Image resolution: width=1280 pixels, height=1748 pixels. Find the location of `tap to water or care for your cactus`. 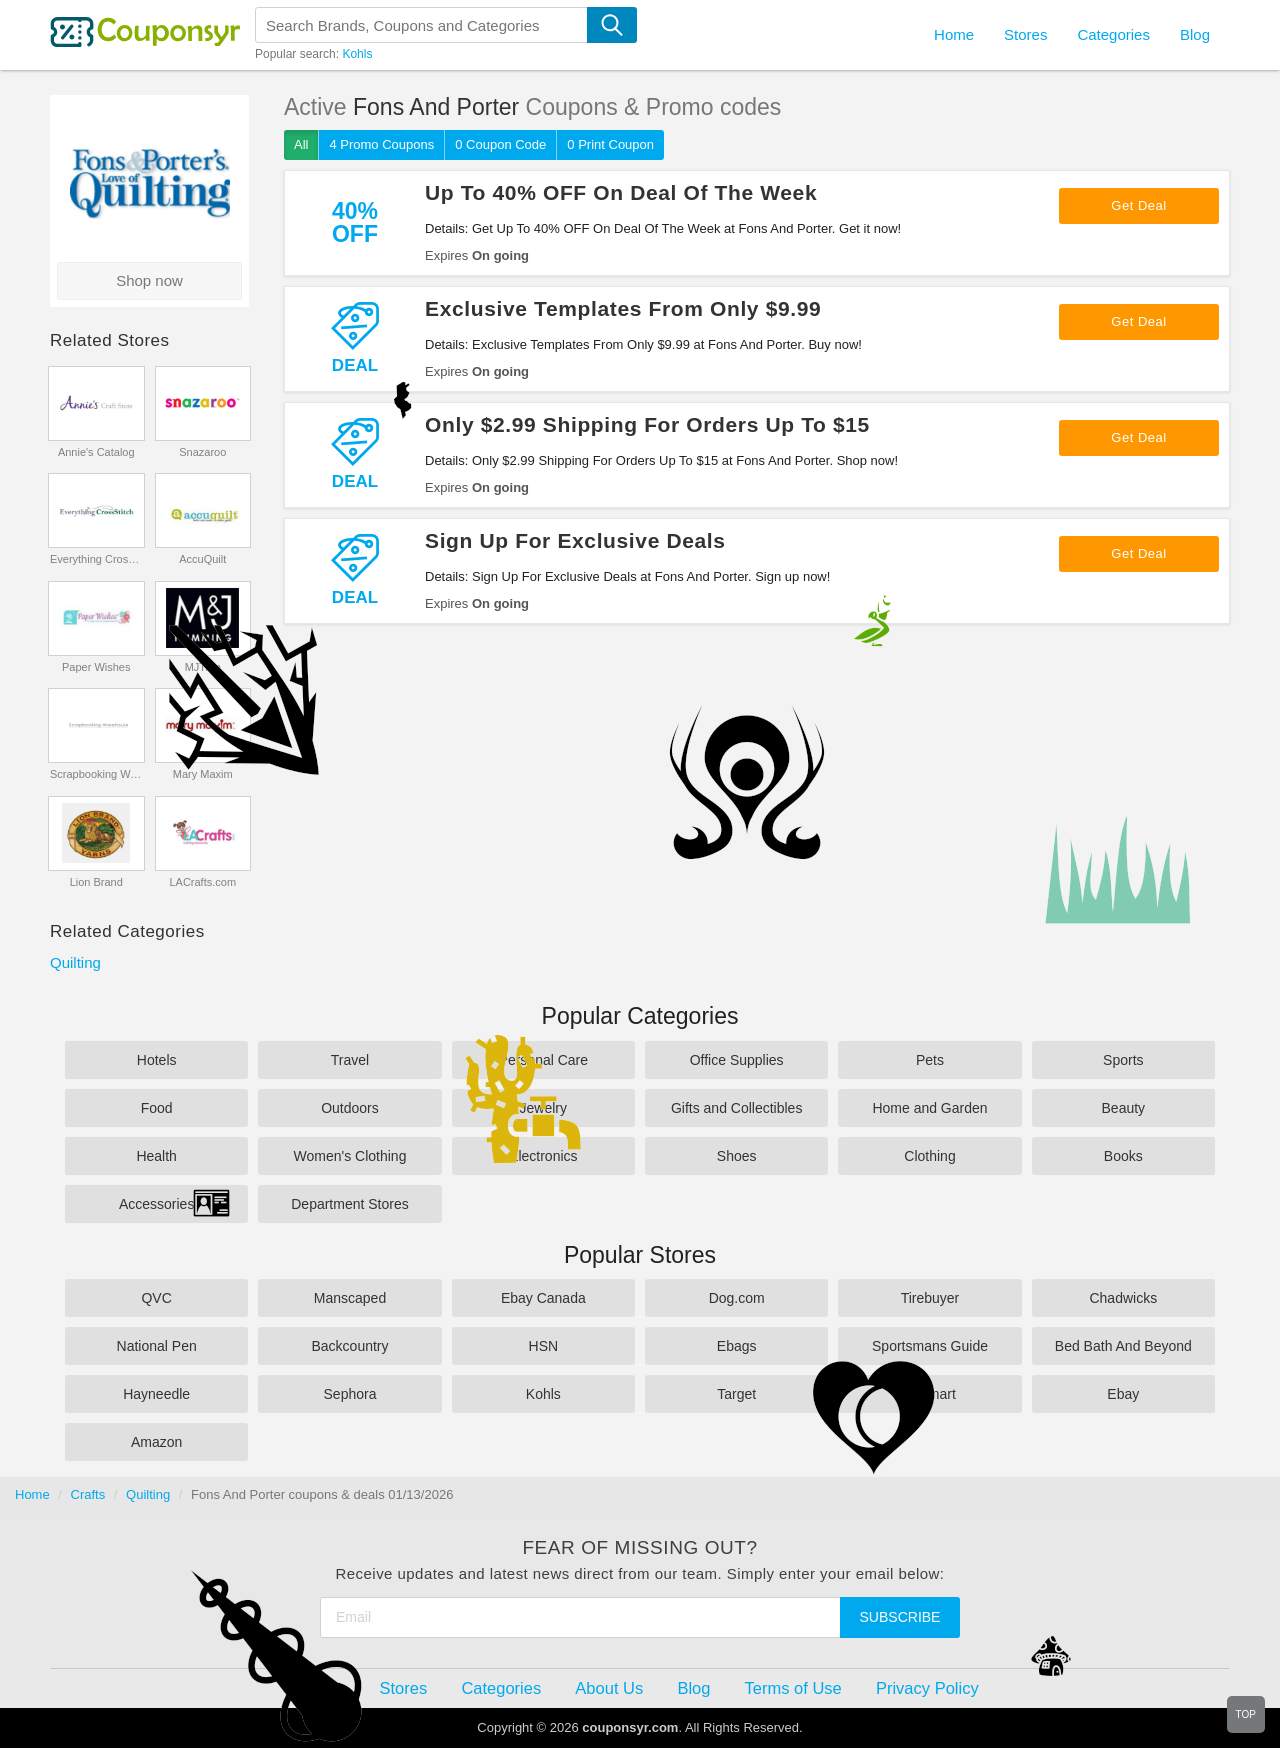

tap to water or care for your cactus is located at coordinates (523, 1099).